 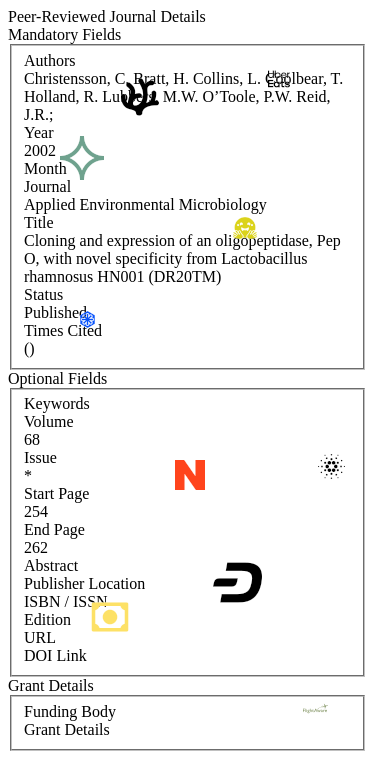 What do you see at coordinates (331, 466) in the screenshot?
I see `cardano cryptocurrency logo` at bounding box center [331, 466].